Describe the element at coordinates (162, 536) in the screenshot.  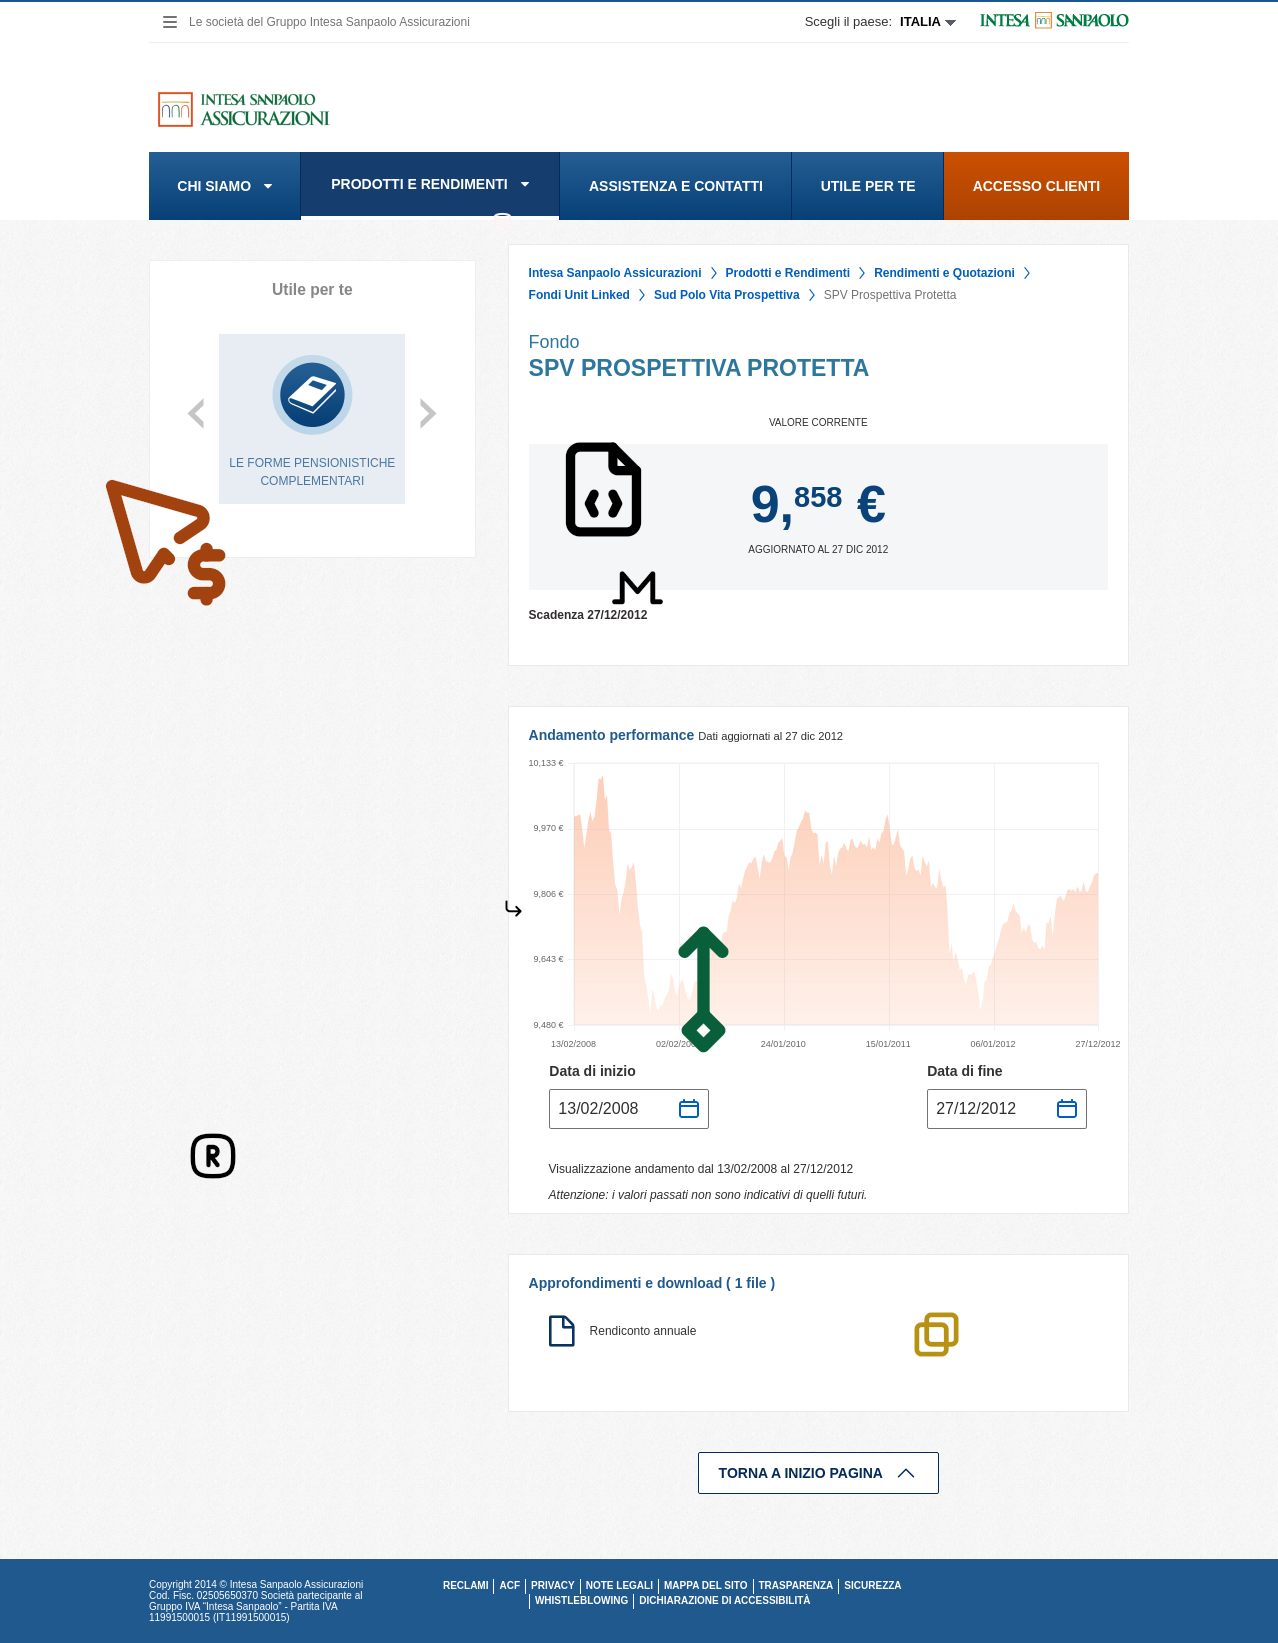
I see `pay-per-click advertising or cost tracking` at that location.